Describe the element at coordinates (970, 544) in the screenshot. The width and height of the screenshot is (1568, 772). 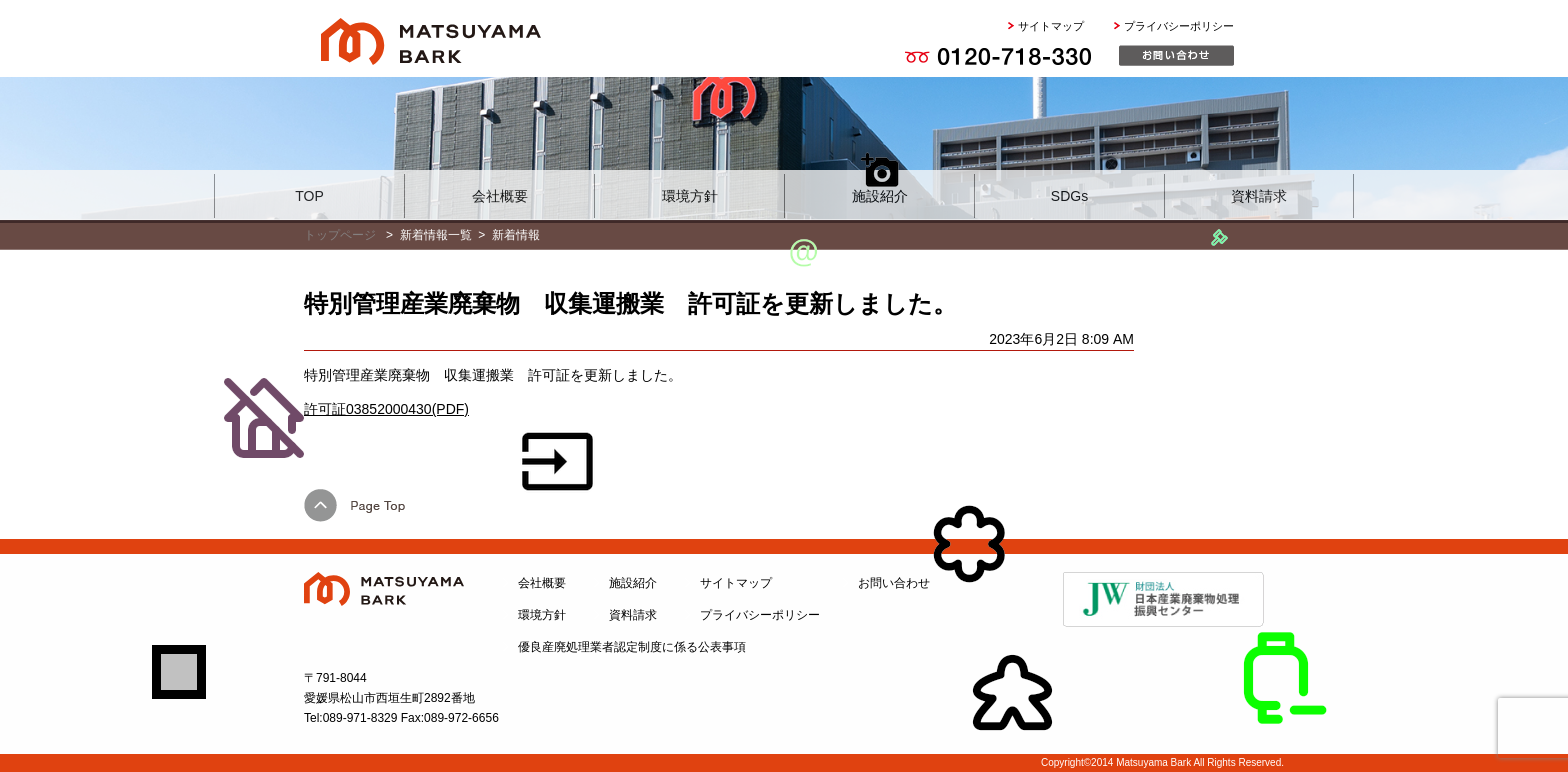
I see `indicates a michelin star rating or award` at that location.